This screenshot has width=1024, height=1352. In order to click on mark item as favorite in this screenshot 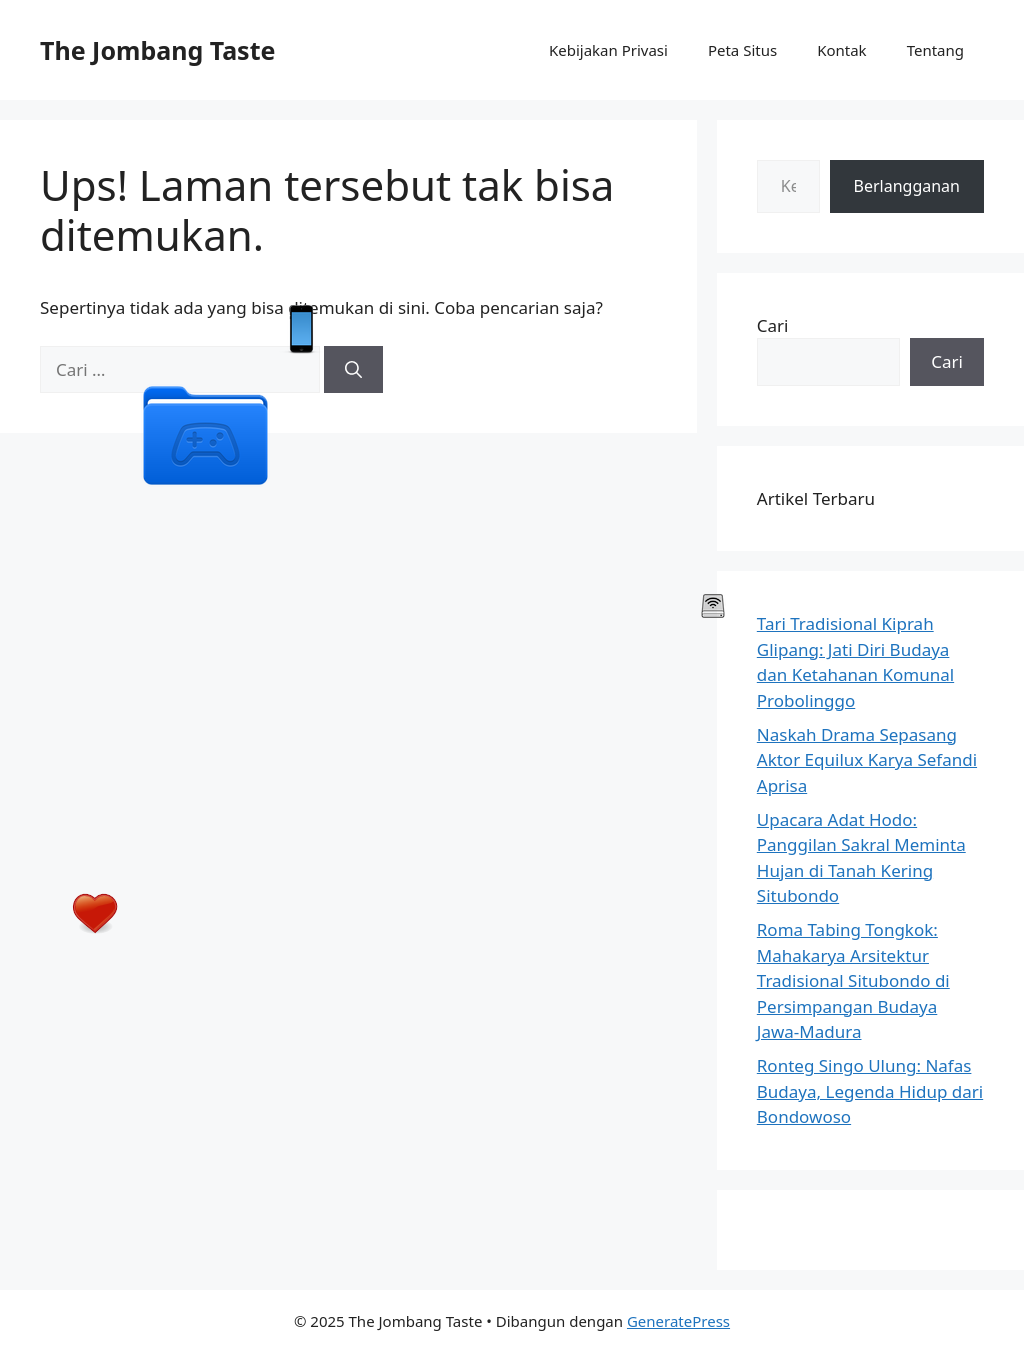, I will do `click(95, 914)`.